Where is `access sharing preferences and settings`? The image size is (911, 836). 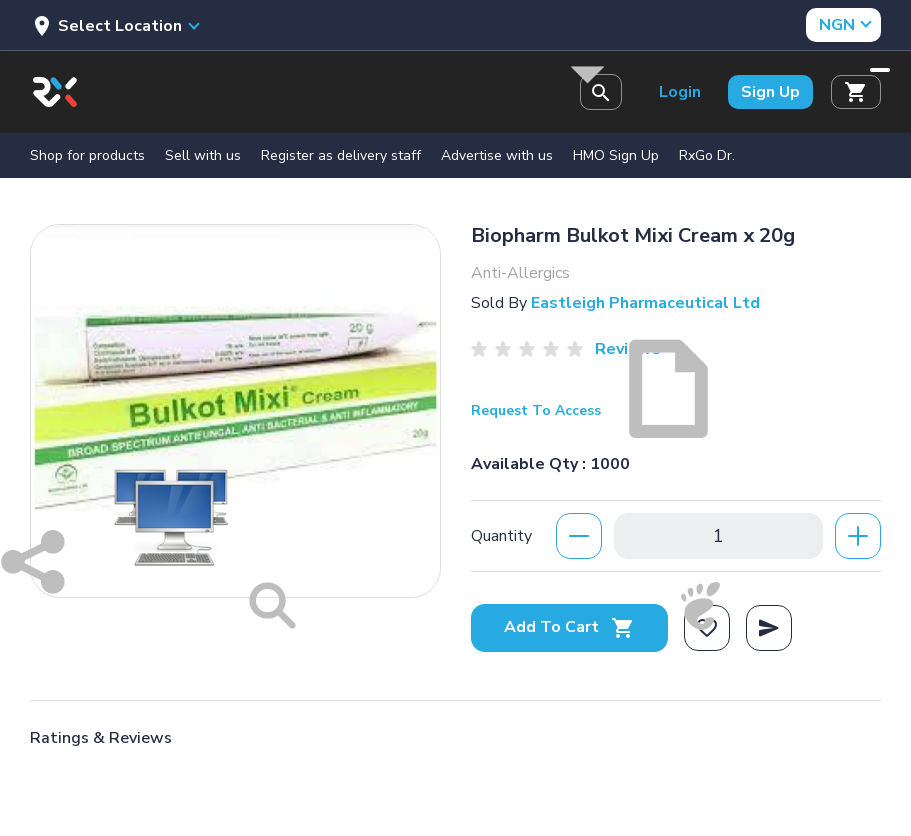 access sharing preferences and settings is located at coordinates (33, 562).